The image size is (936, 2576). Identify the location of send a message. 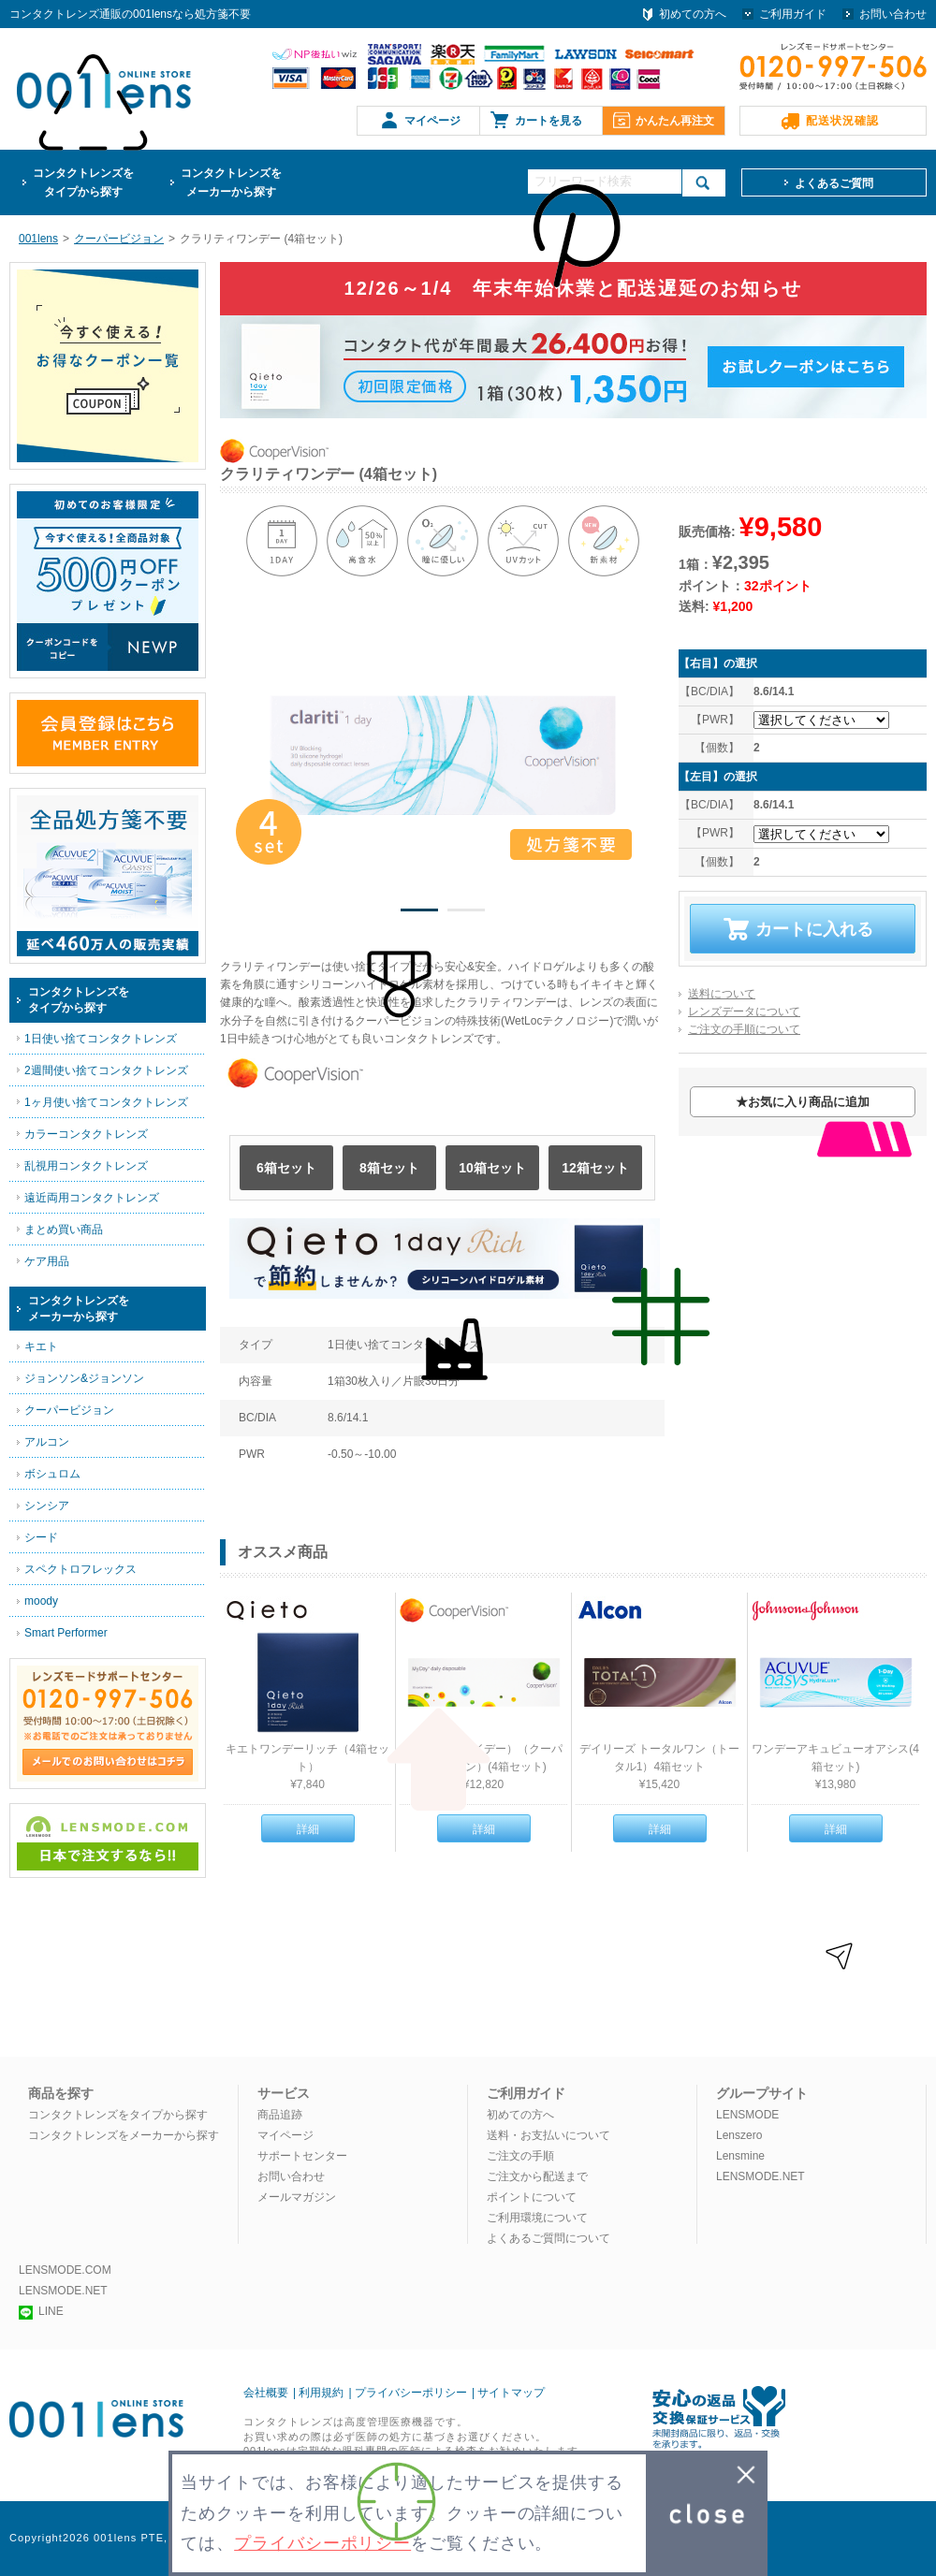
(840, 1955).